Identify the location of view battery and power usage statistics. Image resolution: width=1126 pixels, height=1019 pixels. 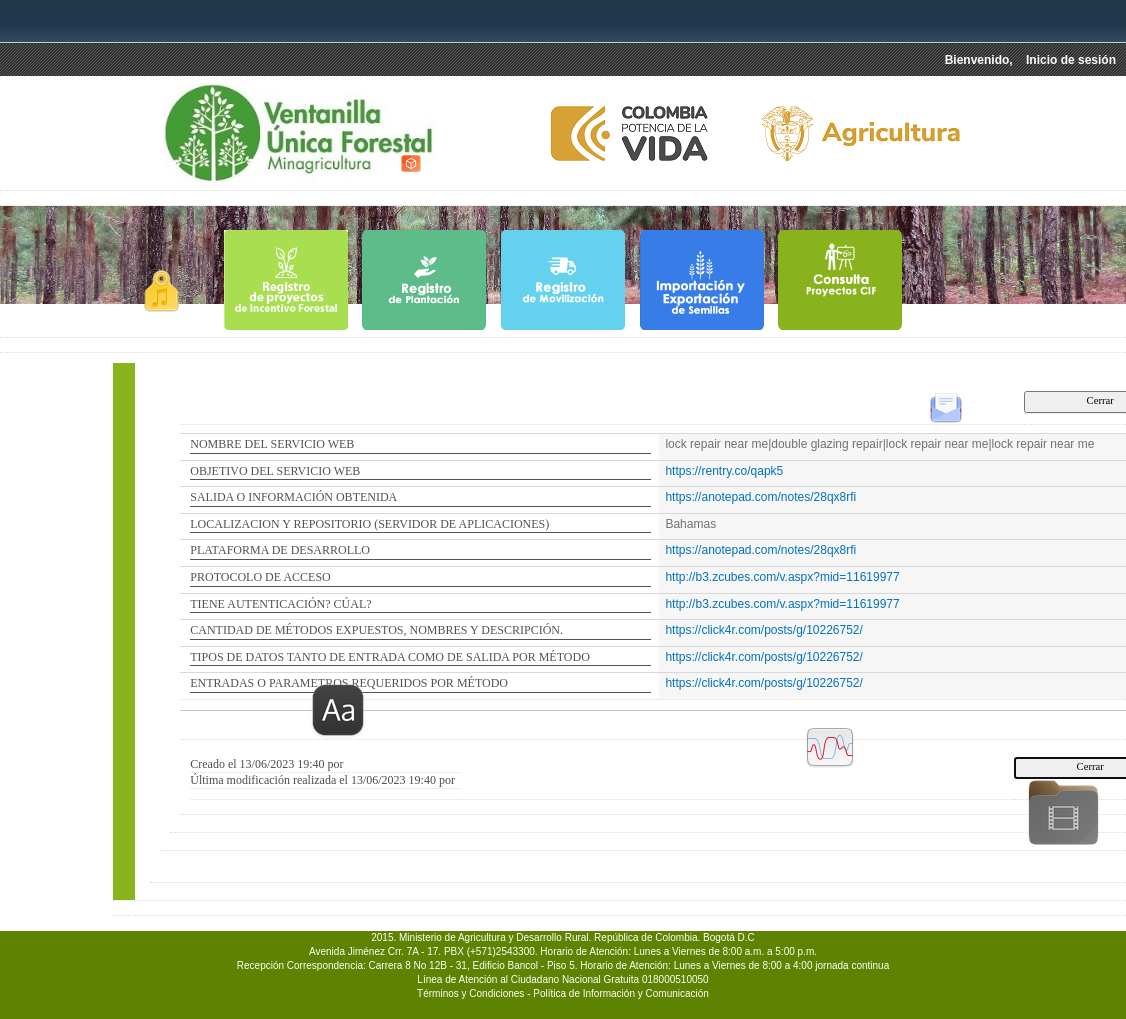
(830, 747).